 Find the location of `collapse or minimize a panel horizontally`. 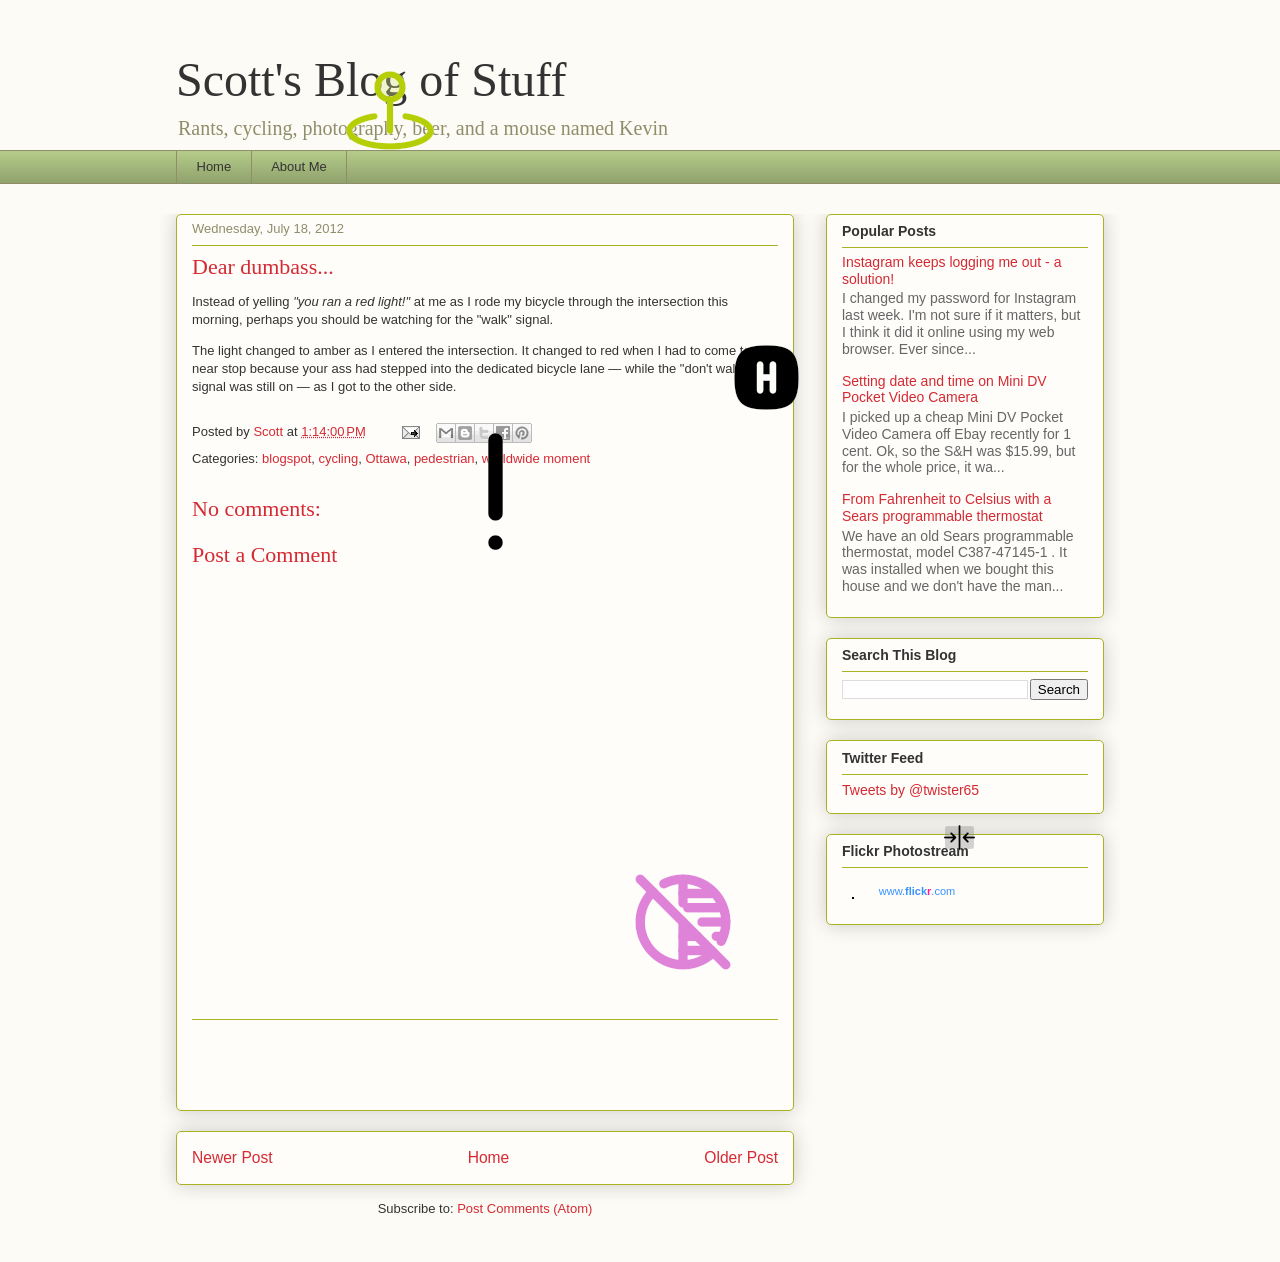

collapse or minimize a panel horizontally is located at coordinates (959, 837).